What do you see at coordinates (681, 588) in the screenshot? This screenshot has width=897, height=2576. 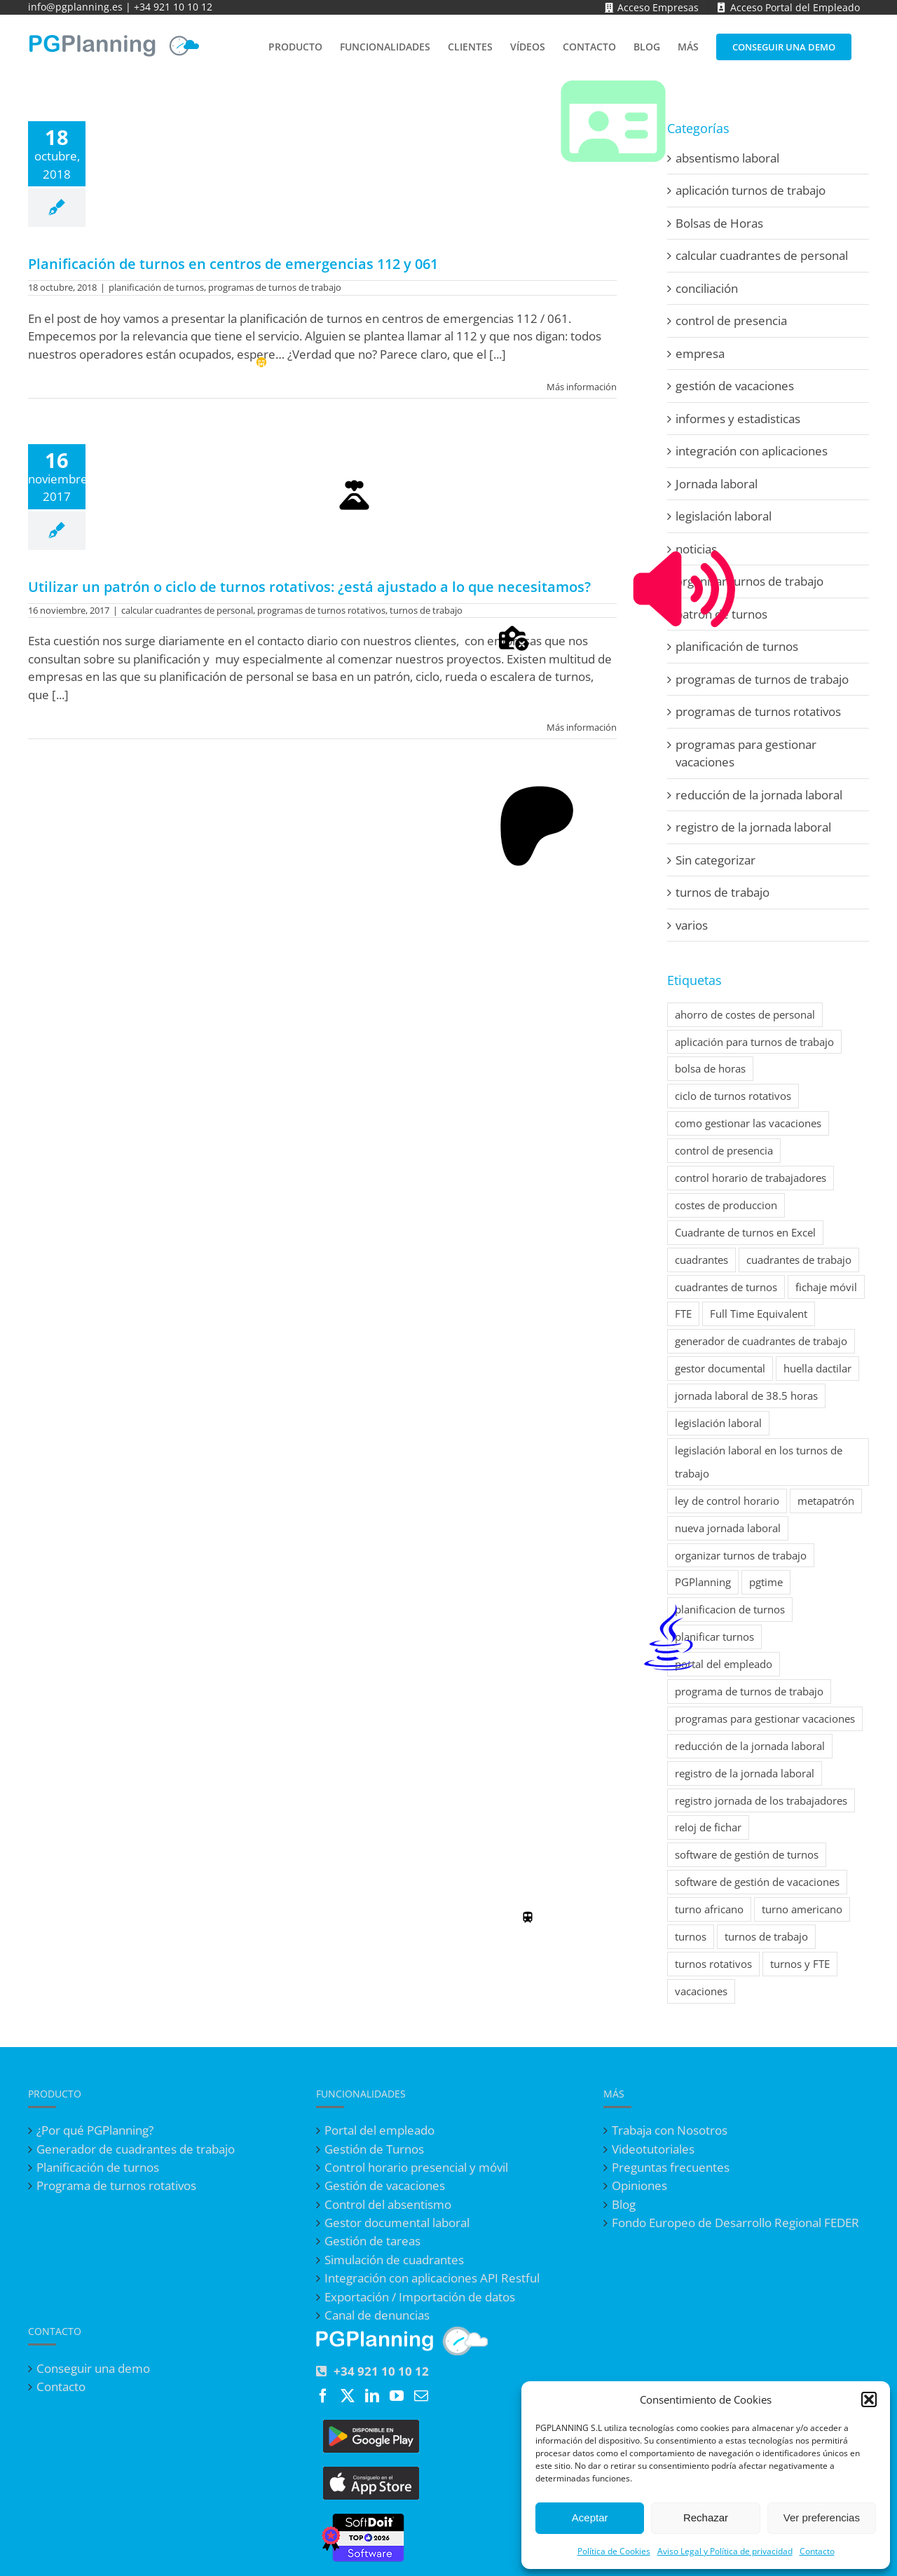 I see `increase audio volume` at bounding box center [681, 588].